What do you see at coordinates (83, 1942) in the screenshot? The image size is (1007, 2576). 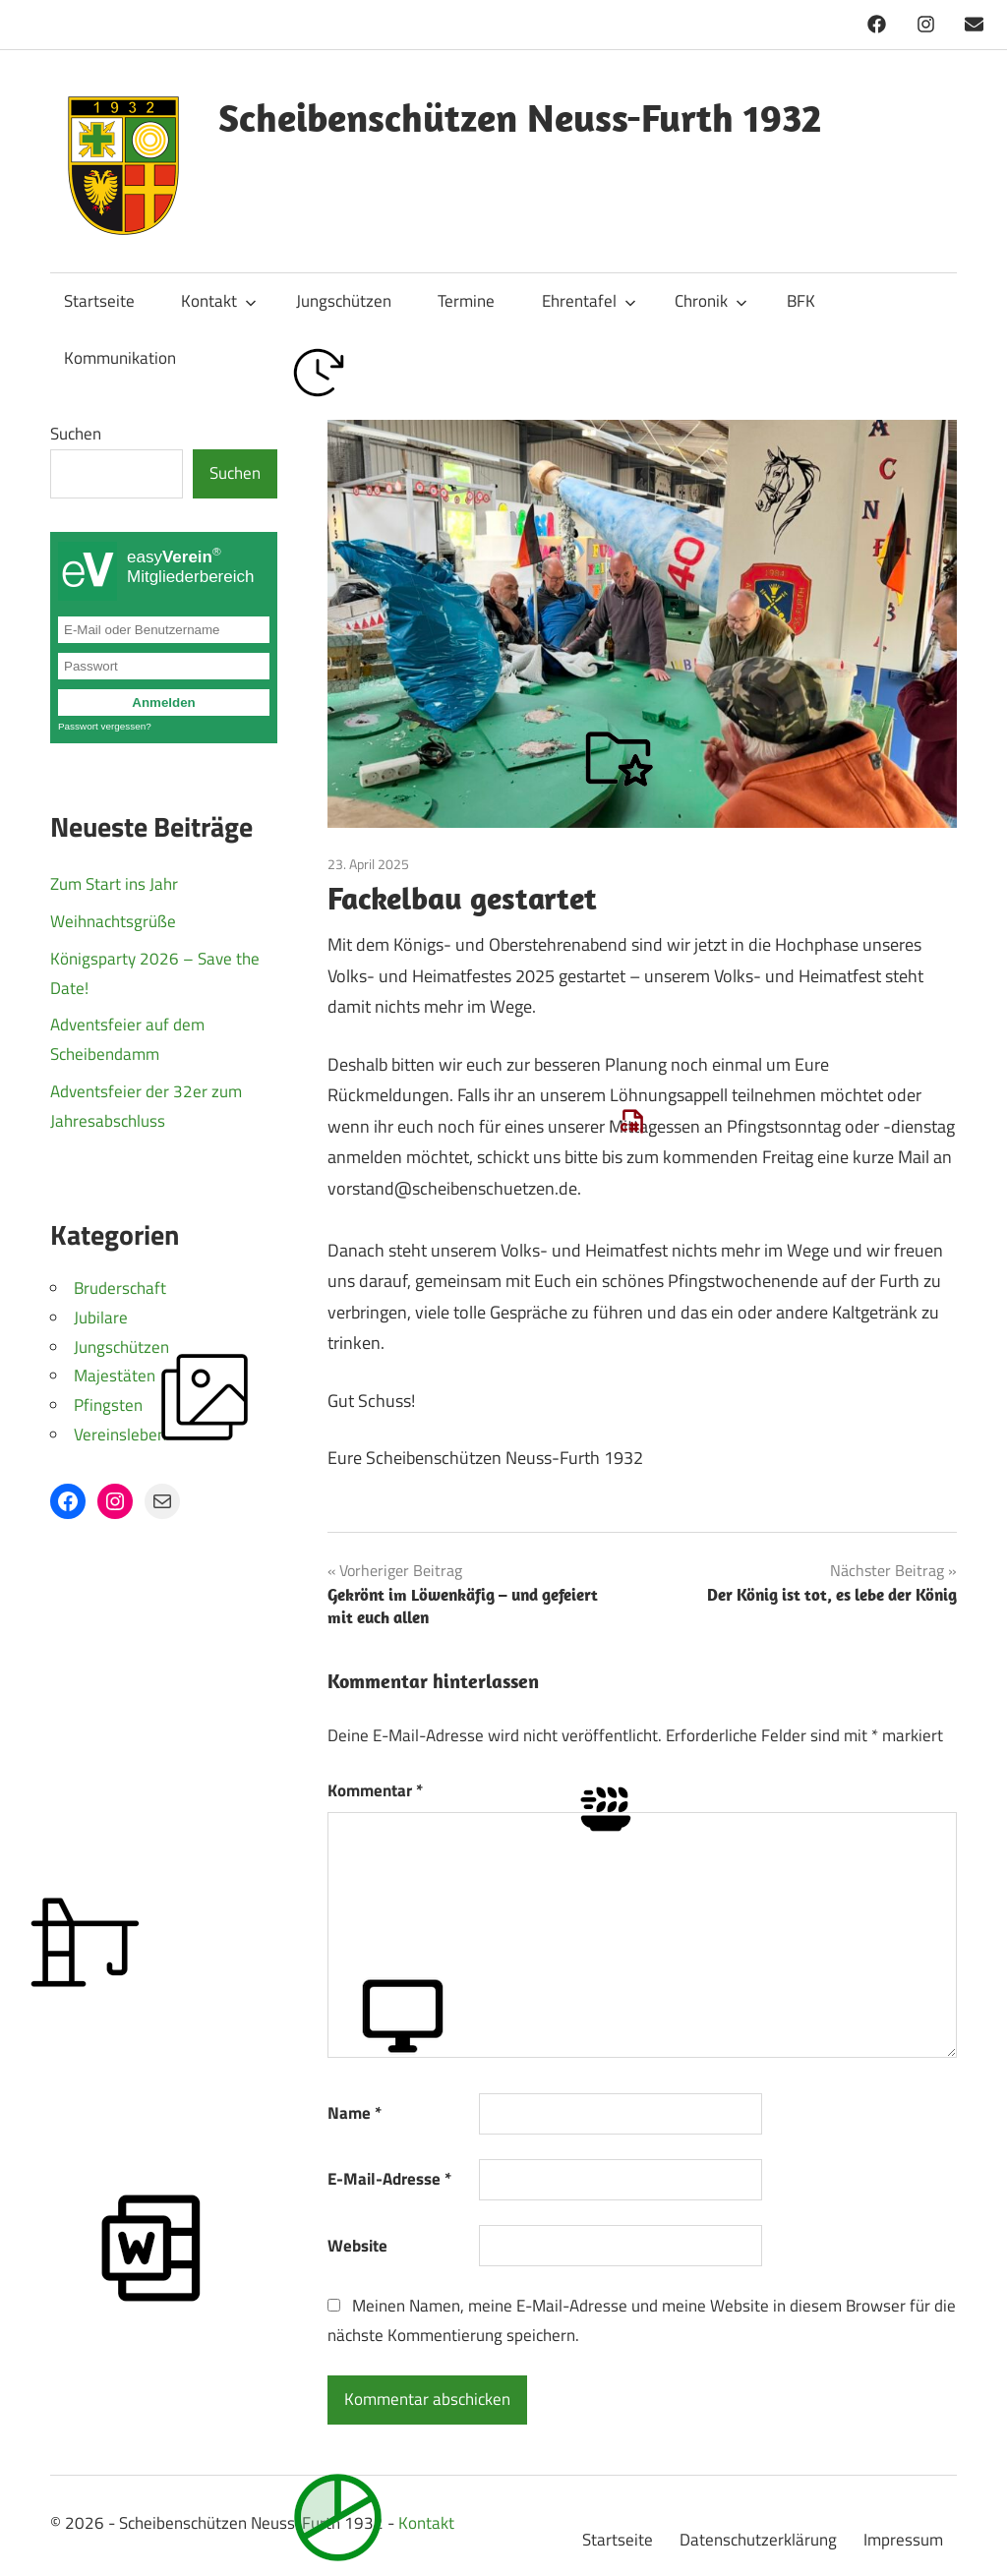 I see `construction or building in progress` at bounding box center [83, 1942].